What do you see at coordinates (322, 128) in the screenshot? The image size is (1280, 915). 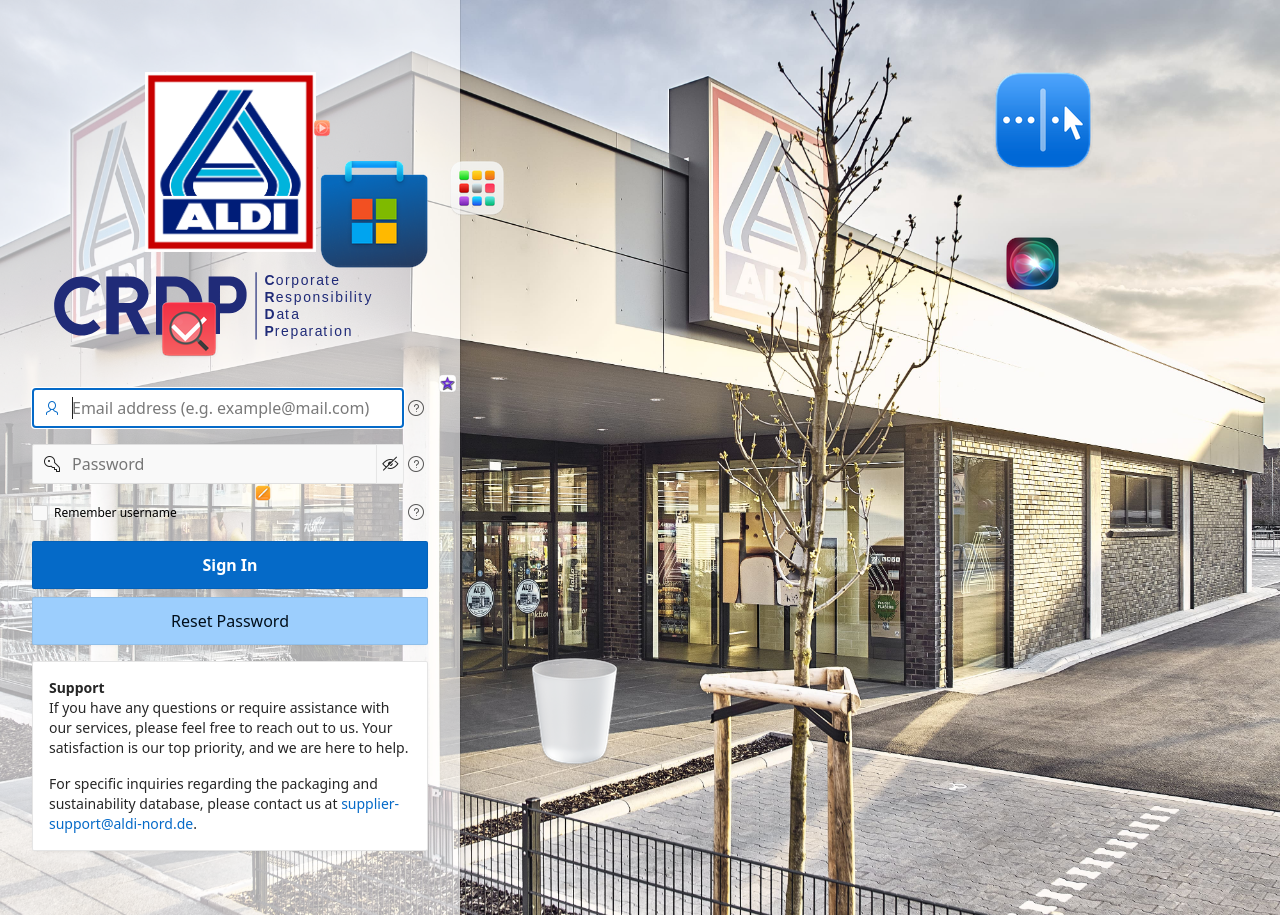 I see `open audiotube music streaming app` at bounding box center [322, 128].